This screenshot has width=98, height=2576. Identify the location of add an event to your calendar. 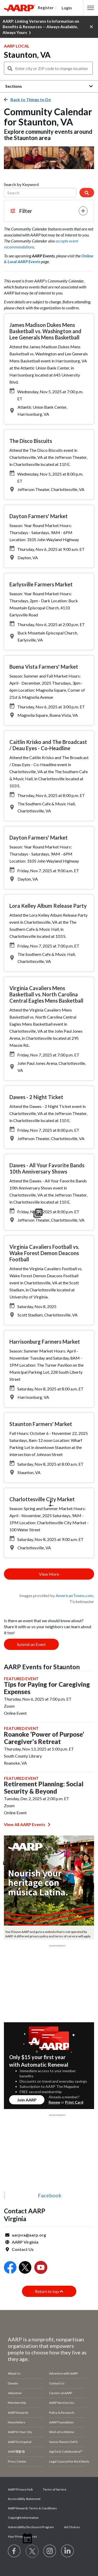
(27, 2539).